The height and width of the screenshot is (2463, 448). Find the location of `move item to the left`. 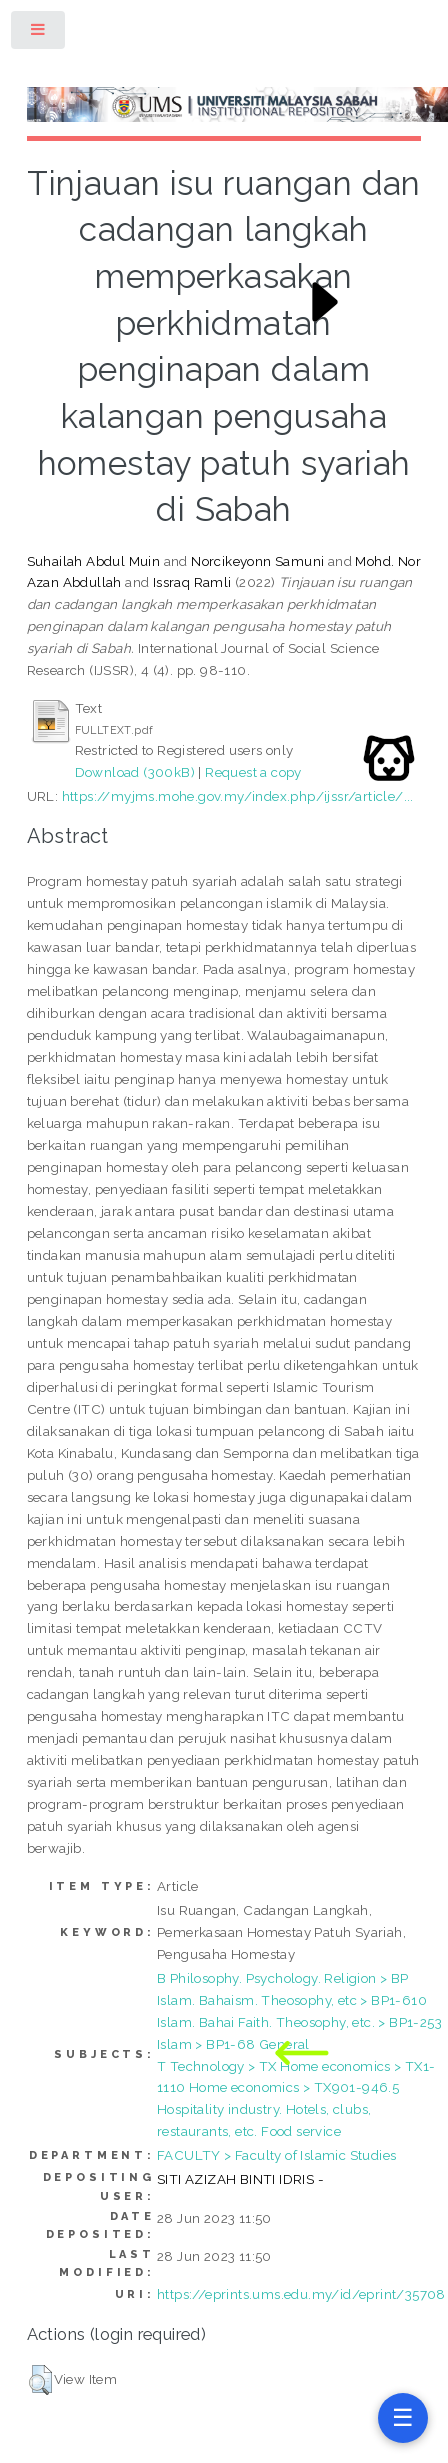

move item to the left is located at coordinates (302, 2053).